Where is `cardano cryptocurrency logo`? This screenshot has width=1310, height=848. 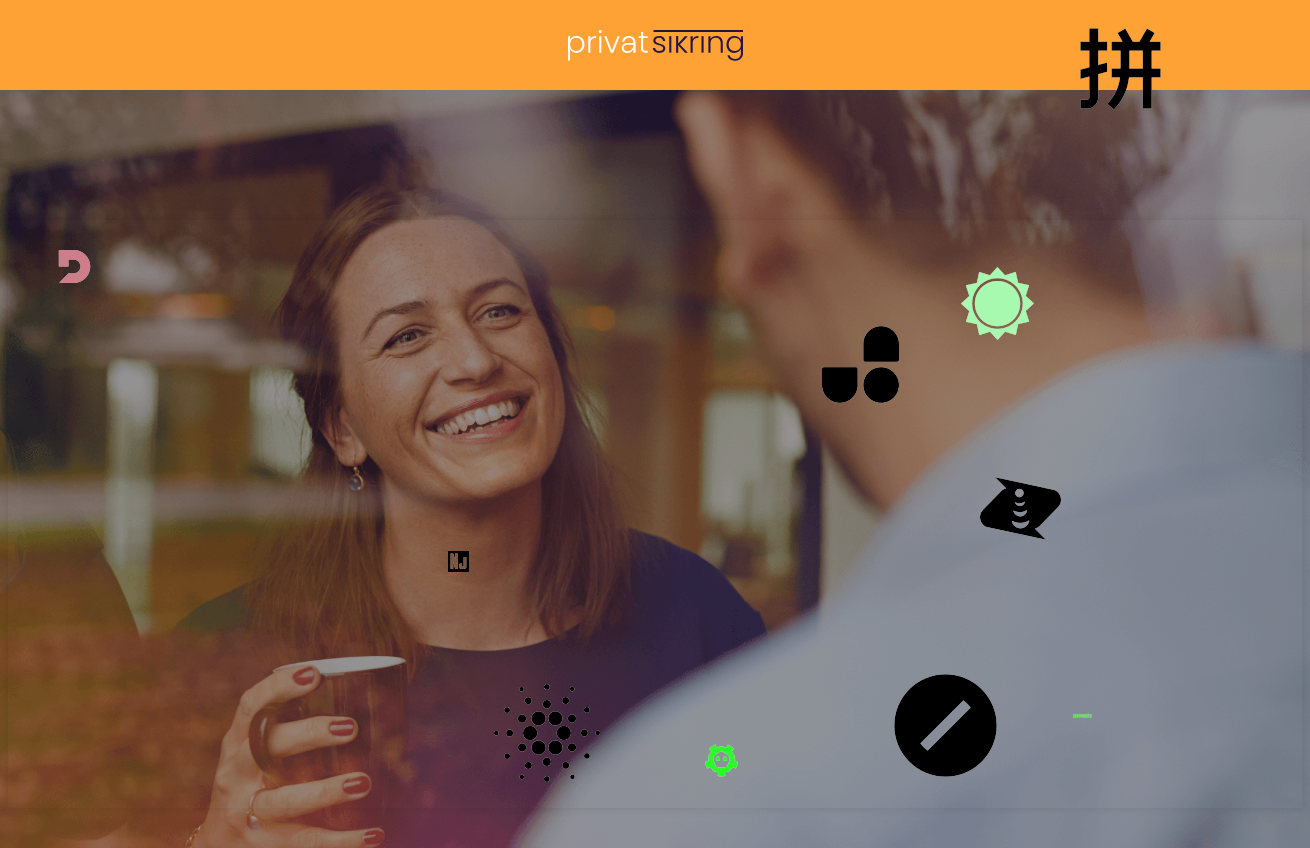 cardano cryptocurrency logo is located at coordinates (547, 733).